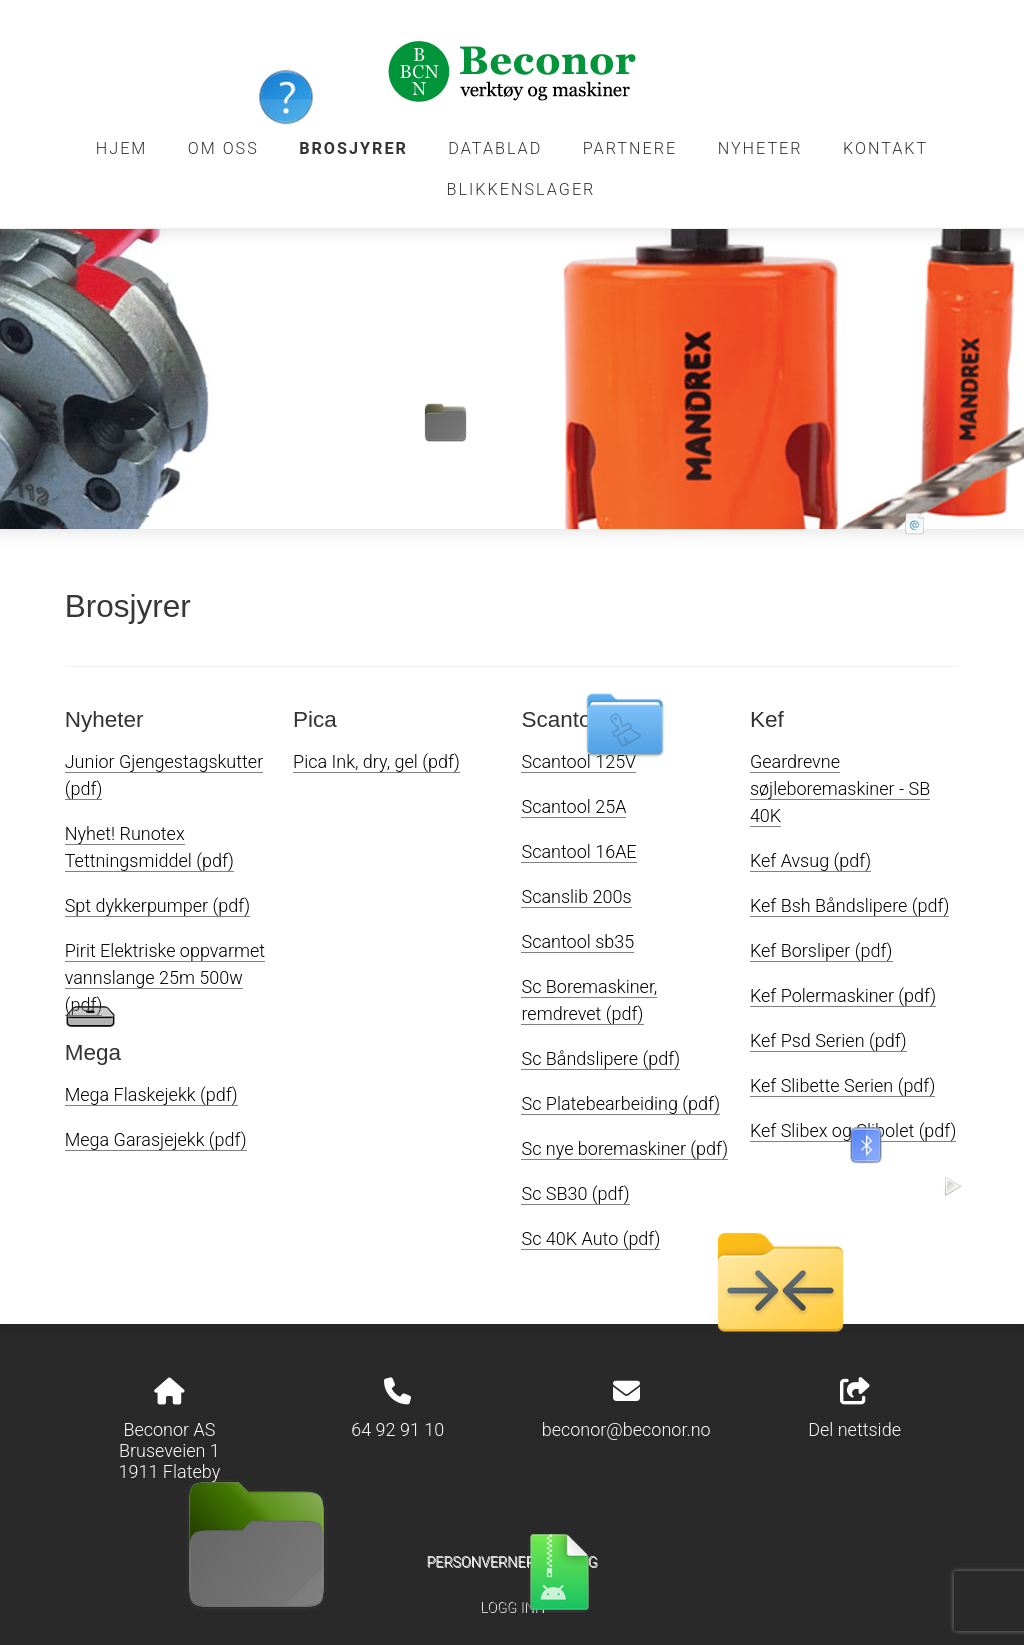 The image size is (1024, 1645). What do you see at coordinates (866, 1145) in the screenshot?
I see `indicates bluetooth is currently enabled and active` at bounding box center [866, 1145].